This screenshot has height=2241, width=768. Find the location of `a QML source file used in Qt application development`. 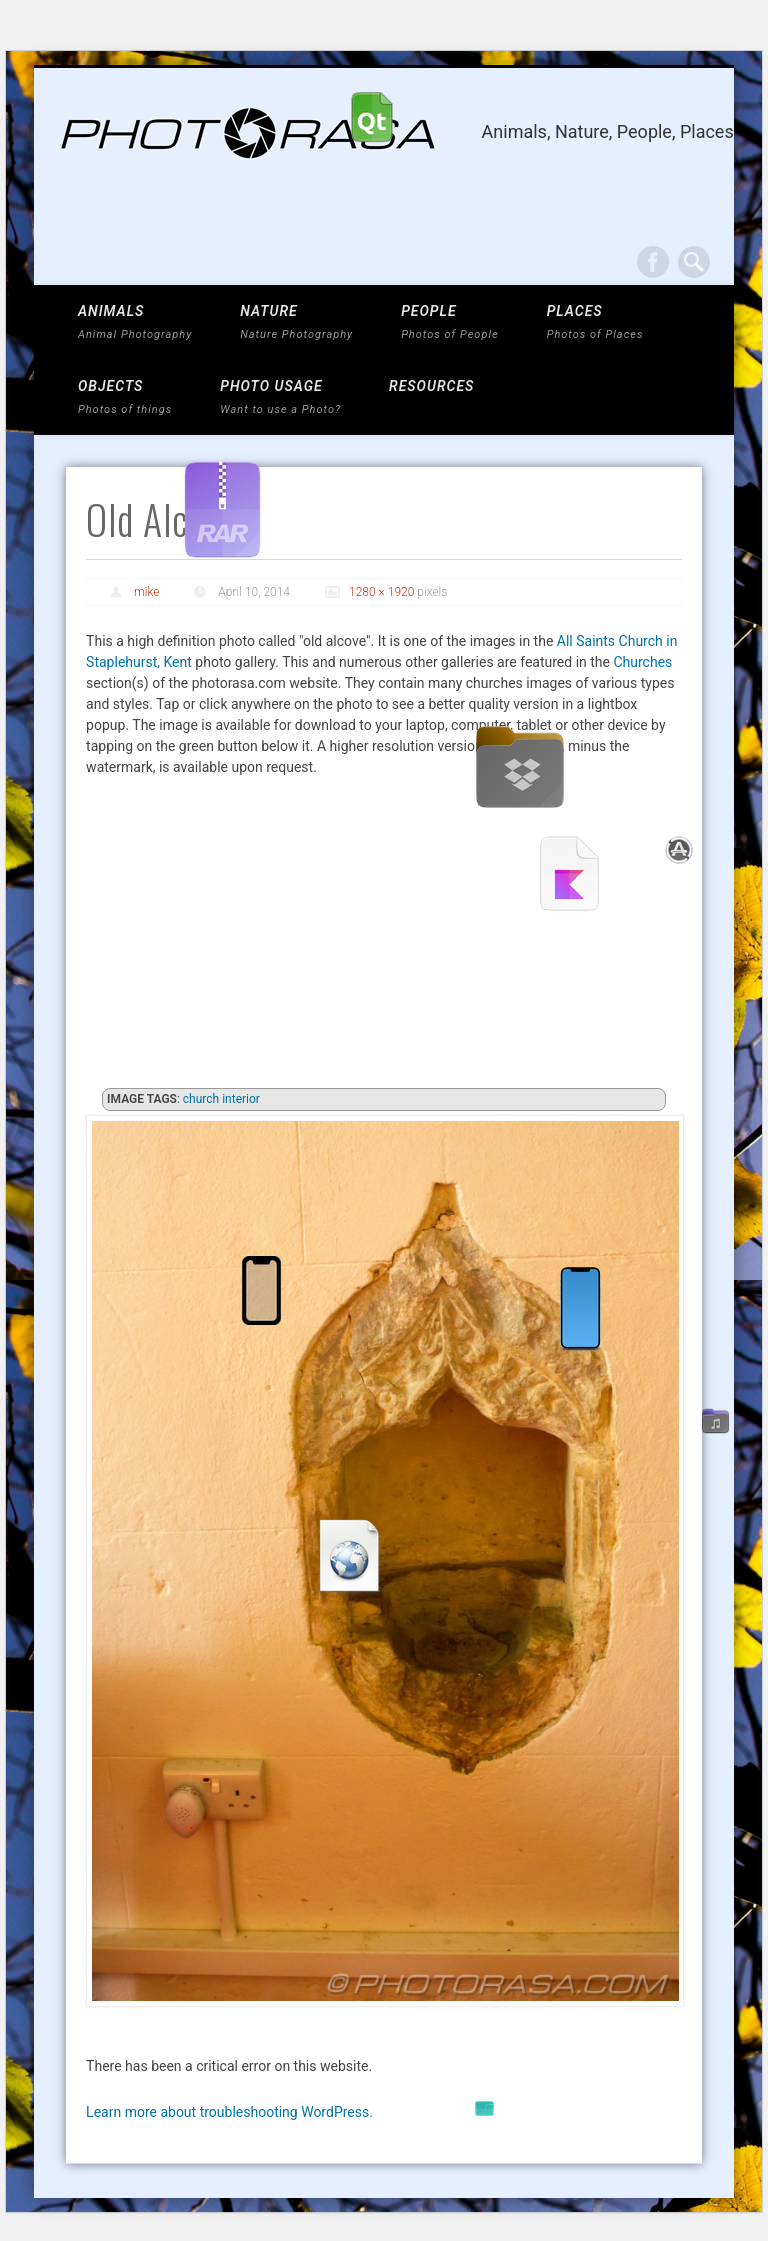

a QML source file used in Qt application development is located at coordinates (372, 117).